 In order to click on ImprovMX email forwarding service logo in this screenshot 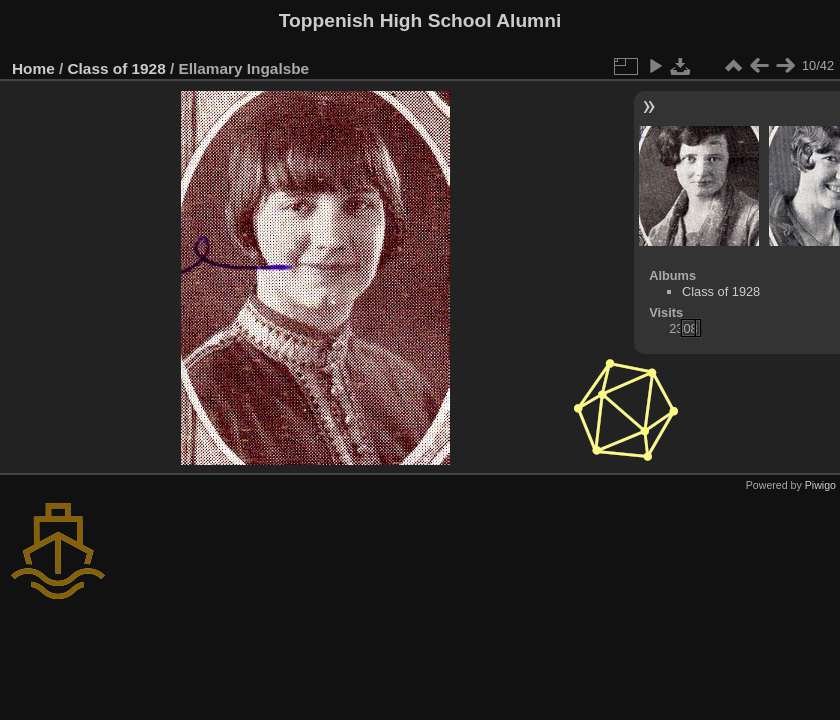, I will do `click(58, 551)`.